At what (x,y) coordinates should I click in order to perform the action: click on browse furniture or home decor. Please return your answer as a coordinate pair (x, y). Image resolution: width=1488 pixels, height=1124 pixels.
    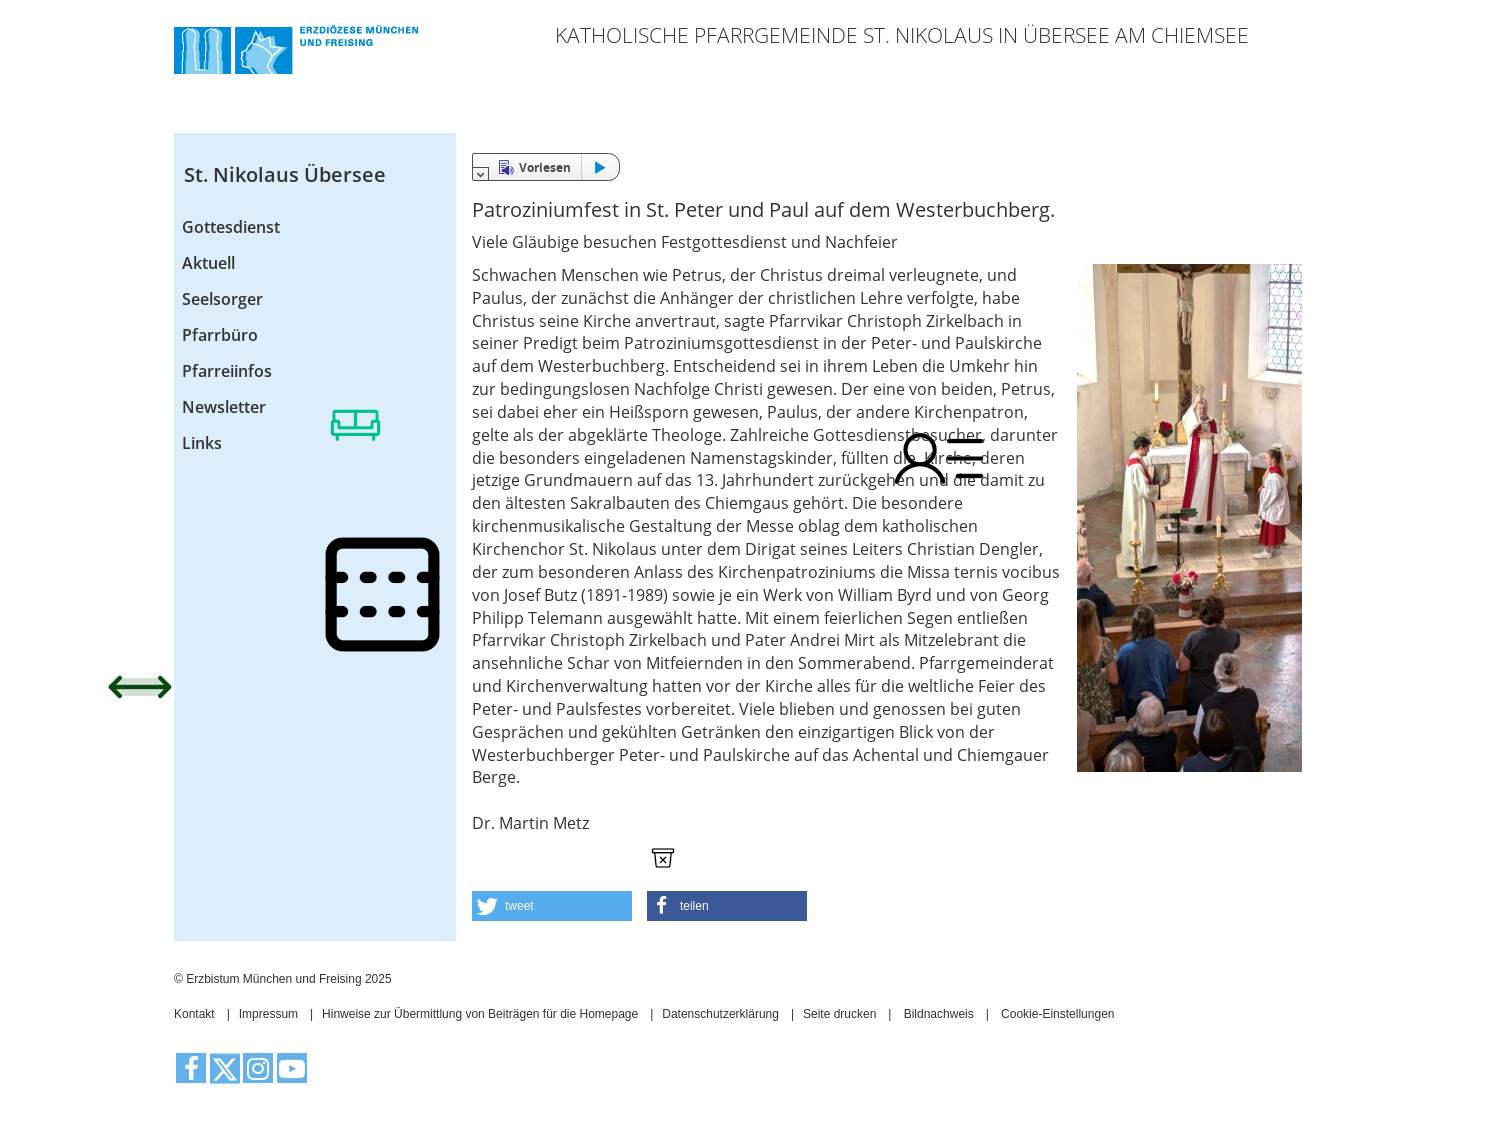
    Looking at the image, I should click on (355, 424).